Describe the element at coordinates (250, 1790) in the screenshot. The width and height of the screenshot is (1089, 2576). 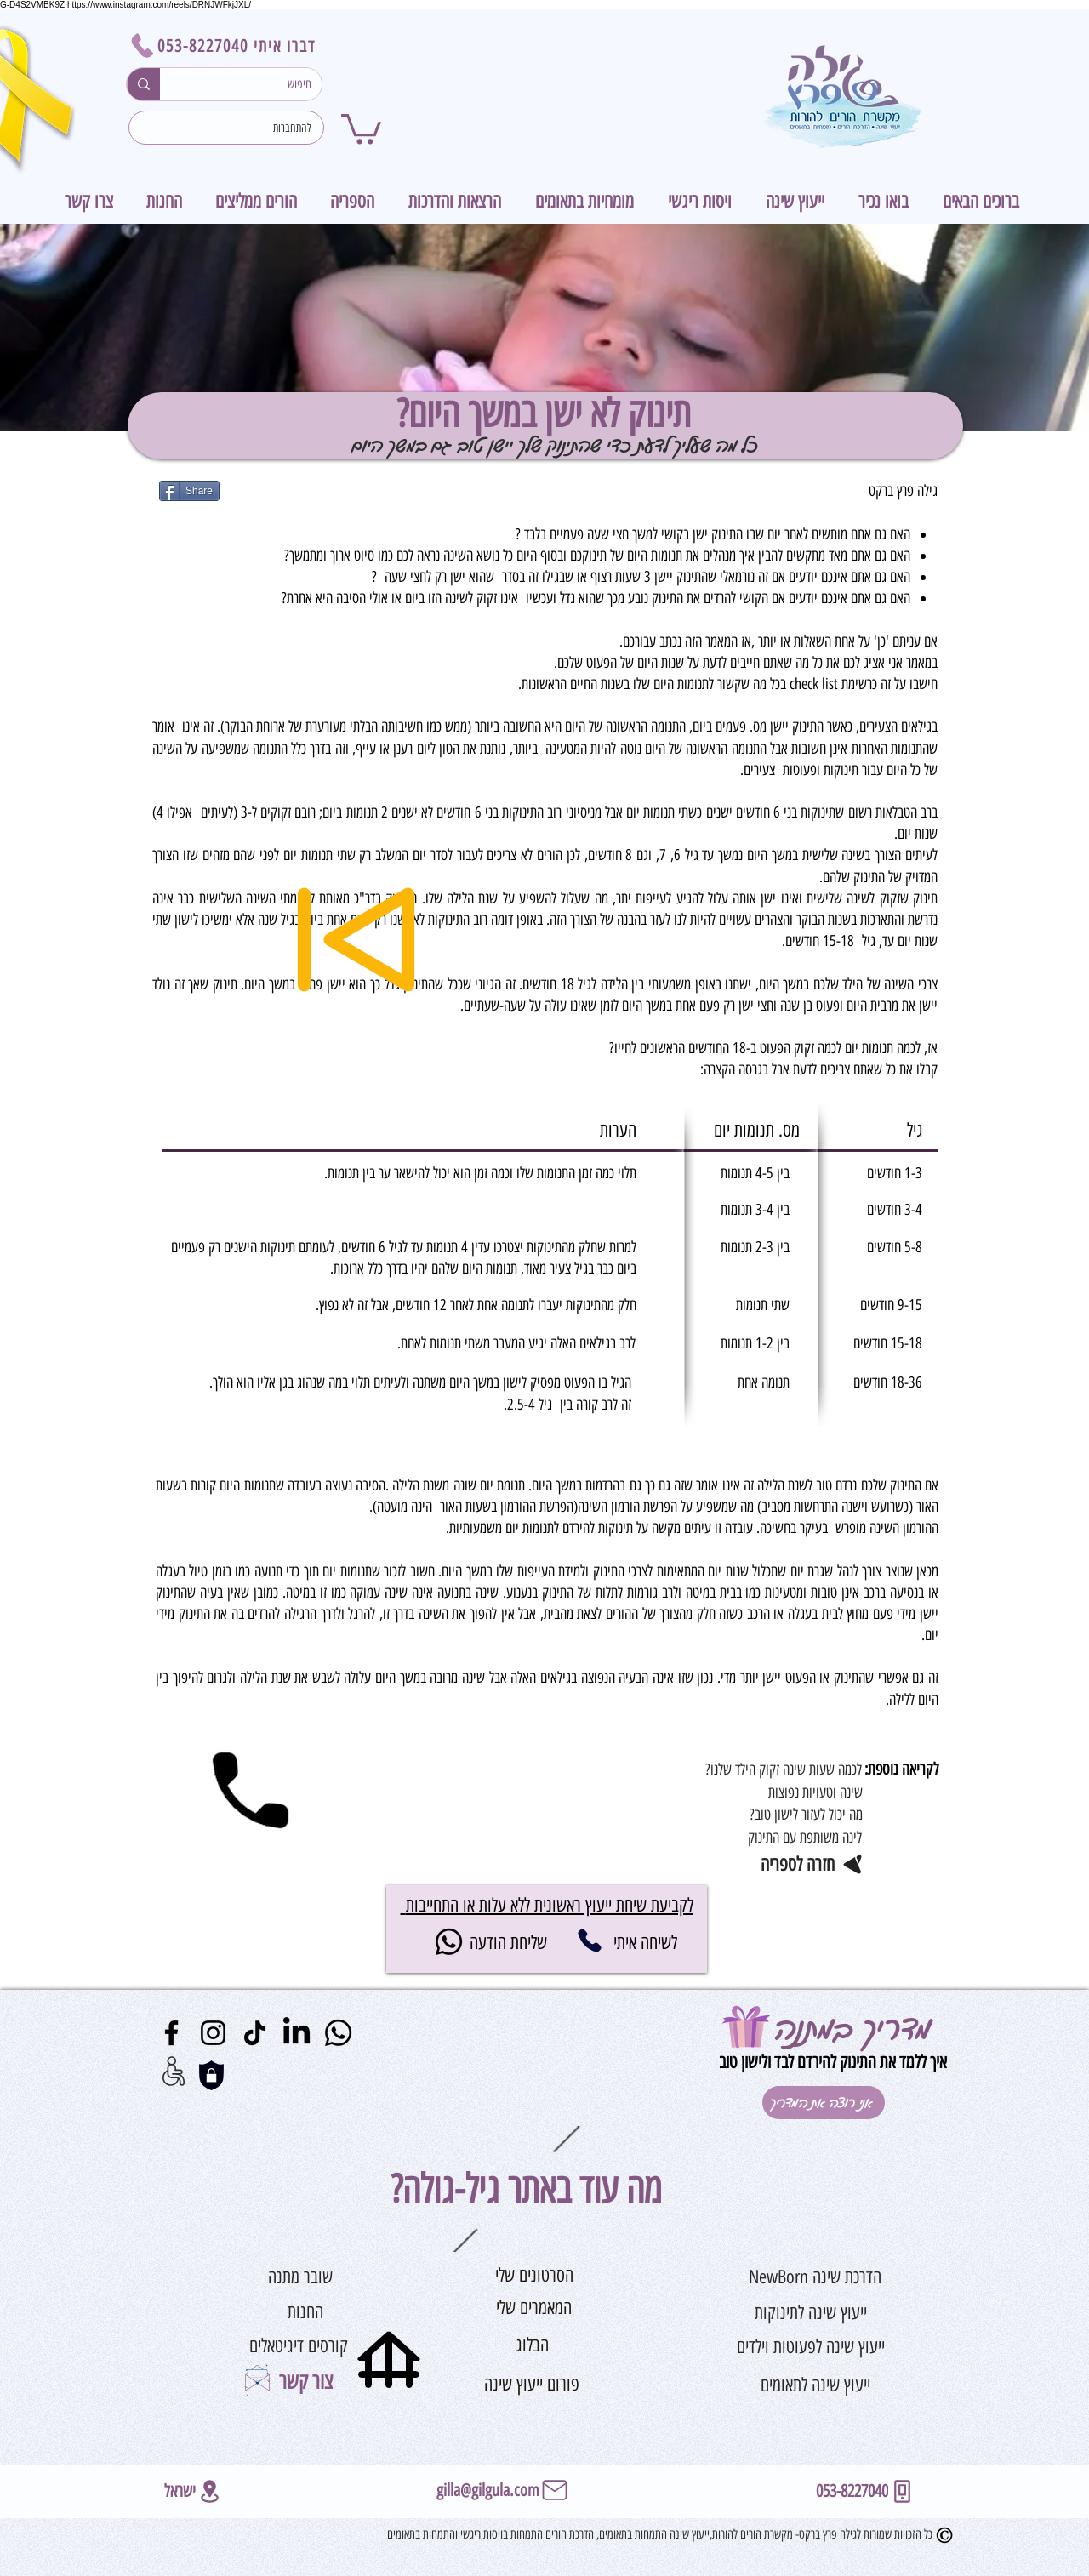
I see `make a phone call` at that location.